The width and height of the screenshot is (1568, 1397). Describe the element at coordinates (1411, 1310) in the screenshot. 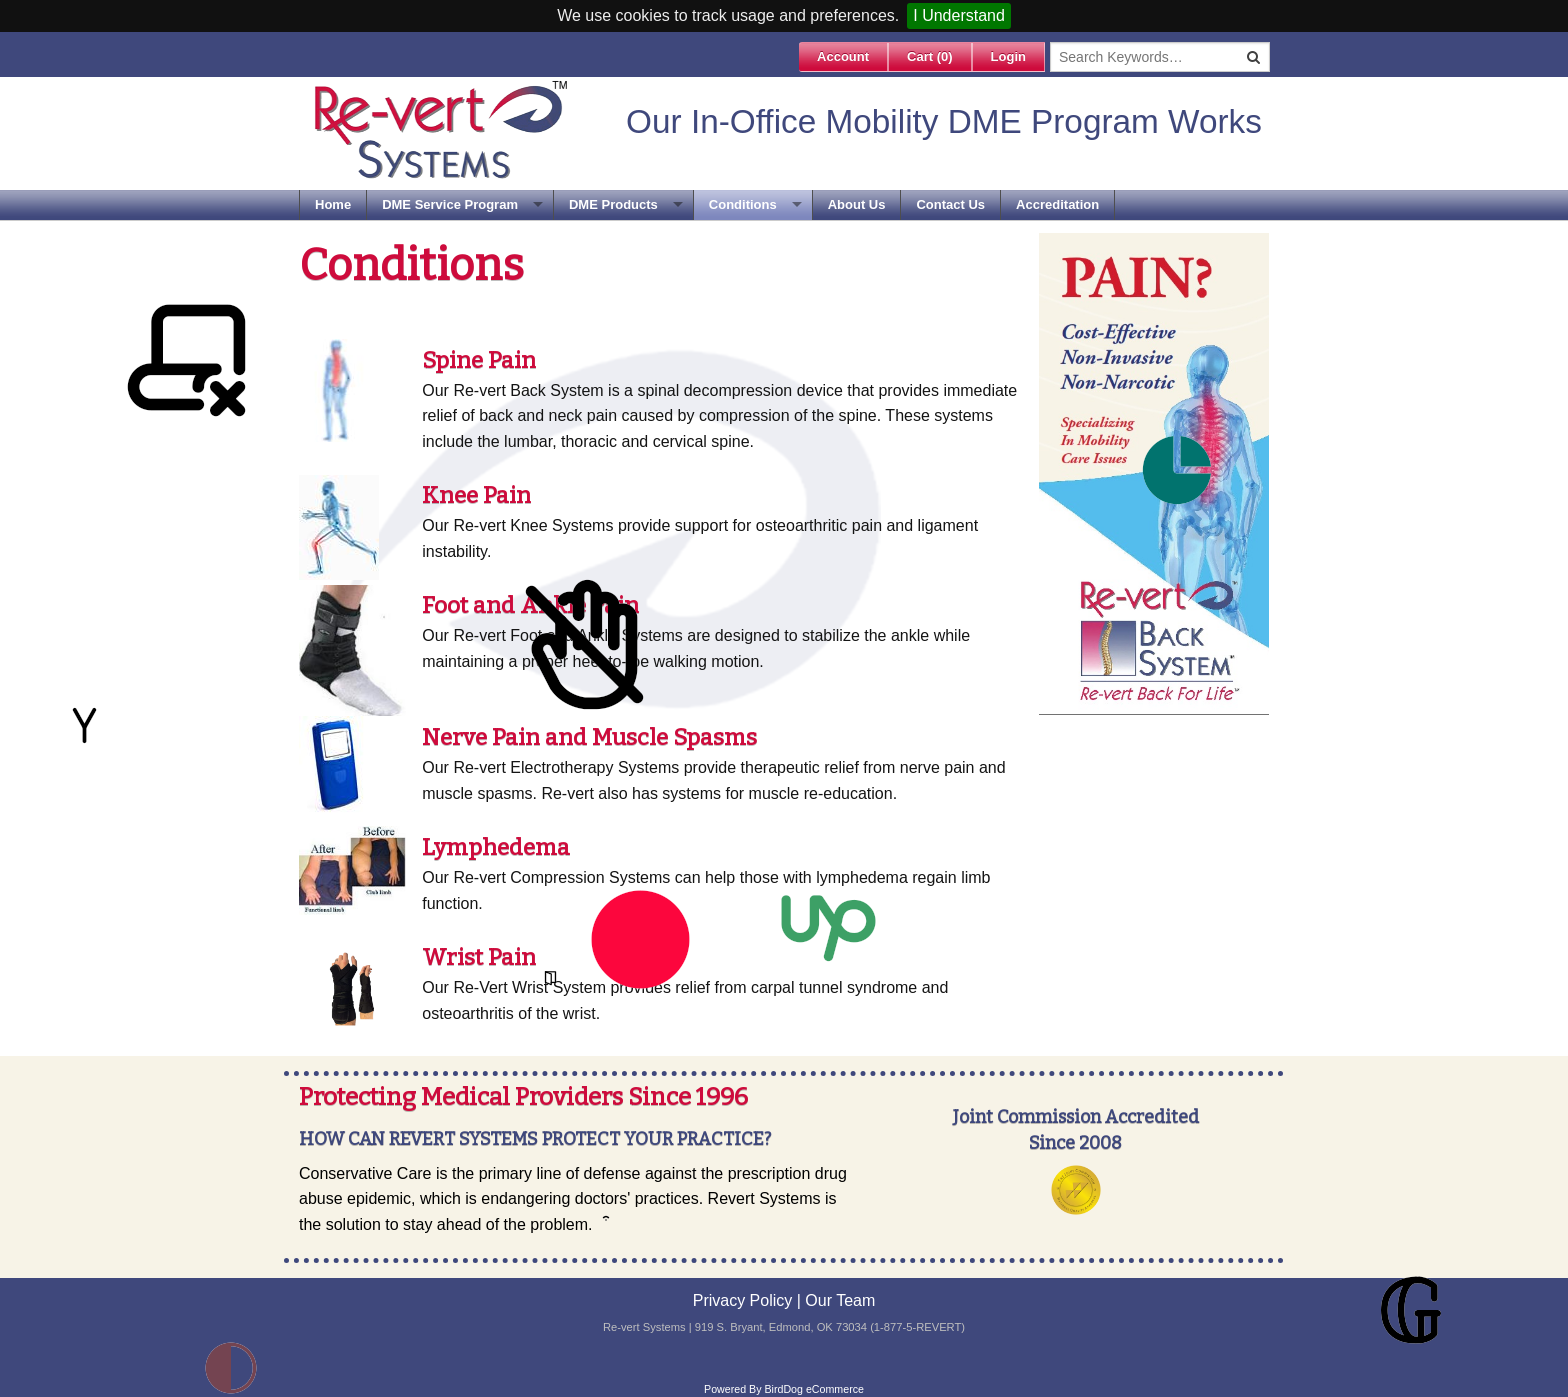

I see `link to The Guardian news website` at that location.